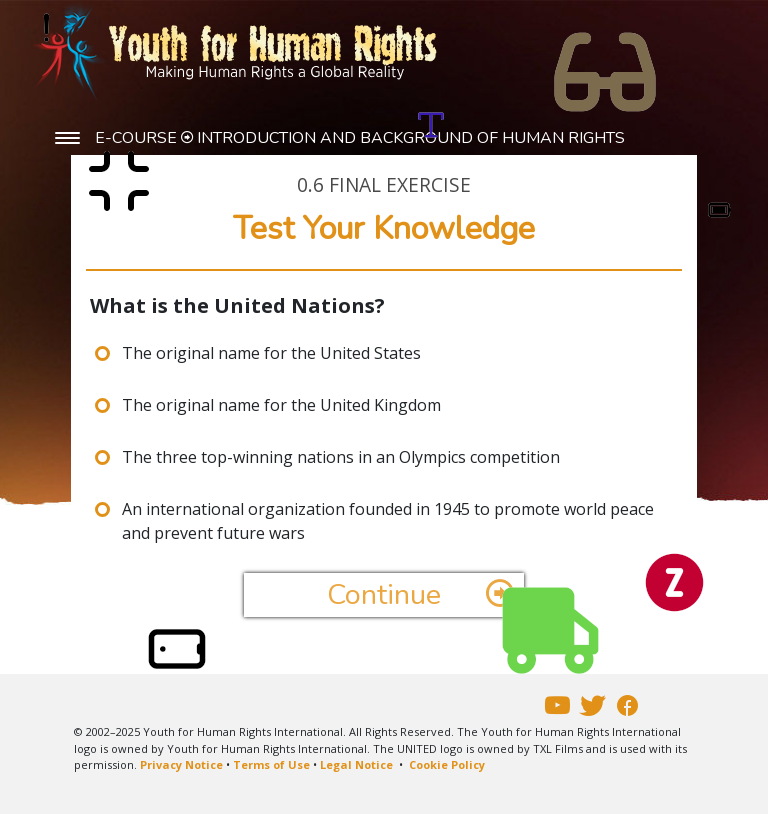 Image resolution: width=768 pixels, height=814 pixels. I want to click on rotate device to landscape mode, so click(177, 649).